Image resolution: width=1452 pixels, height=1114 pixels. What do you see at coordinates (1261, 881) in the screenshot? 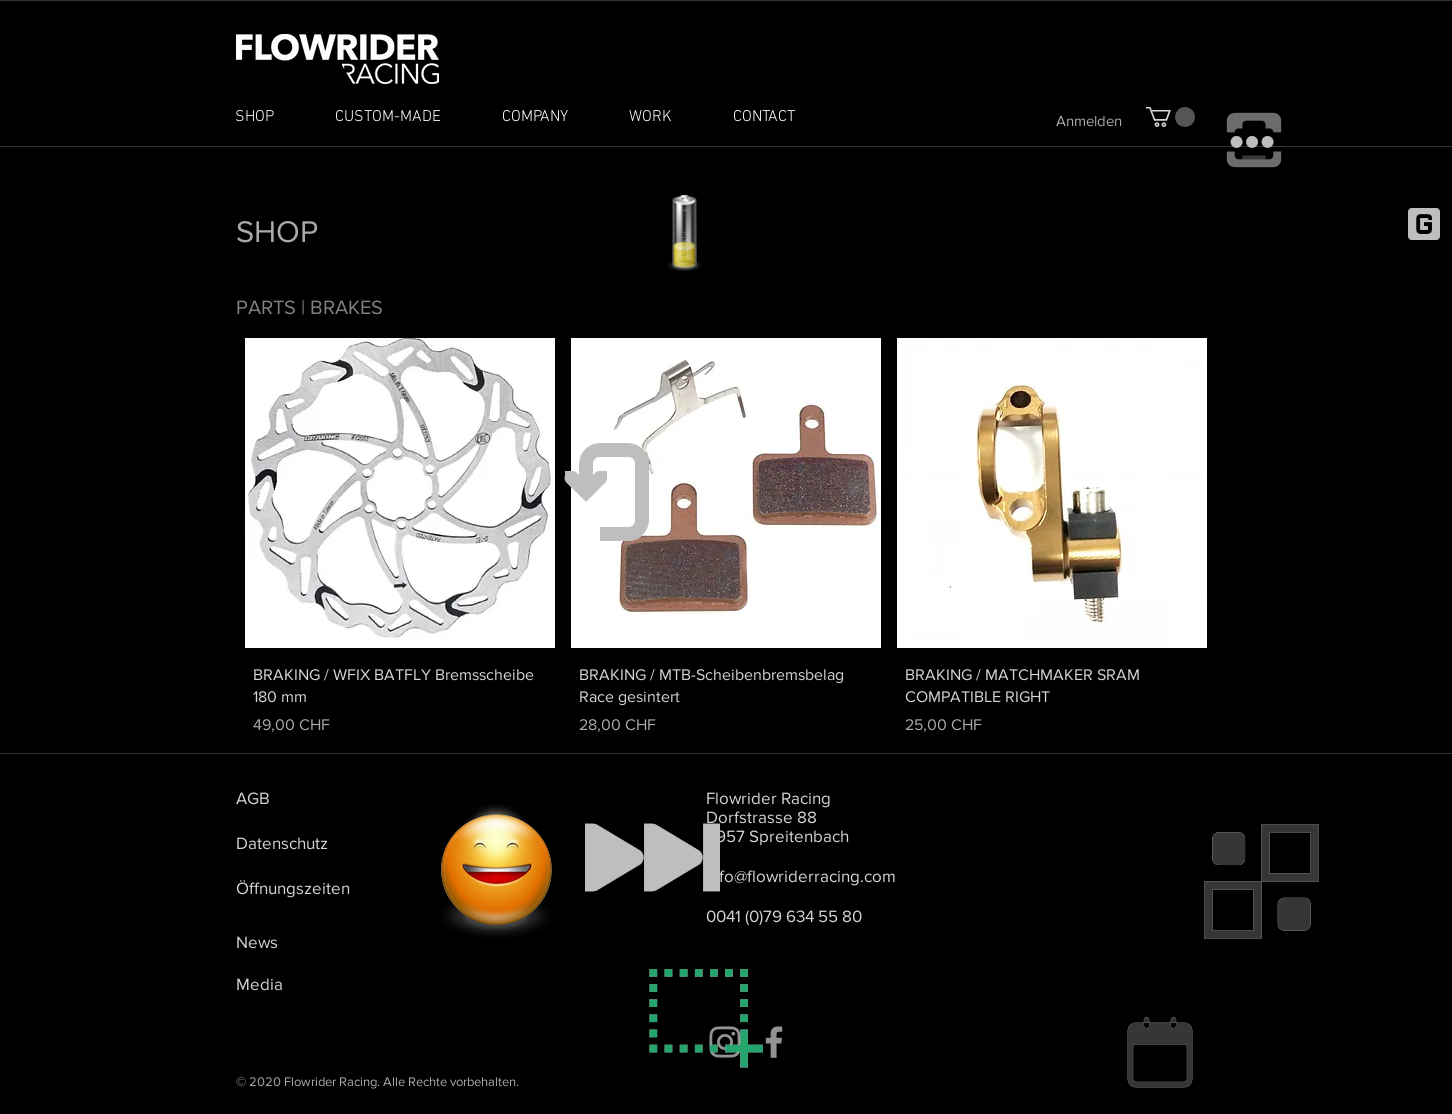
I see `launch klotski sliding block puzzle game` at bounding box center [1261, 881].